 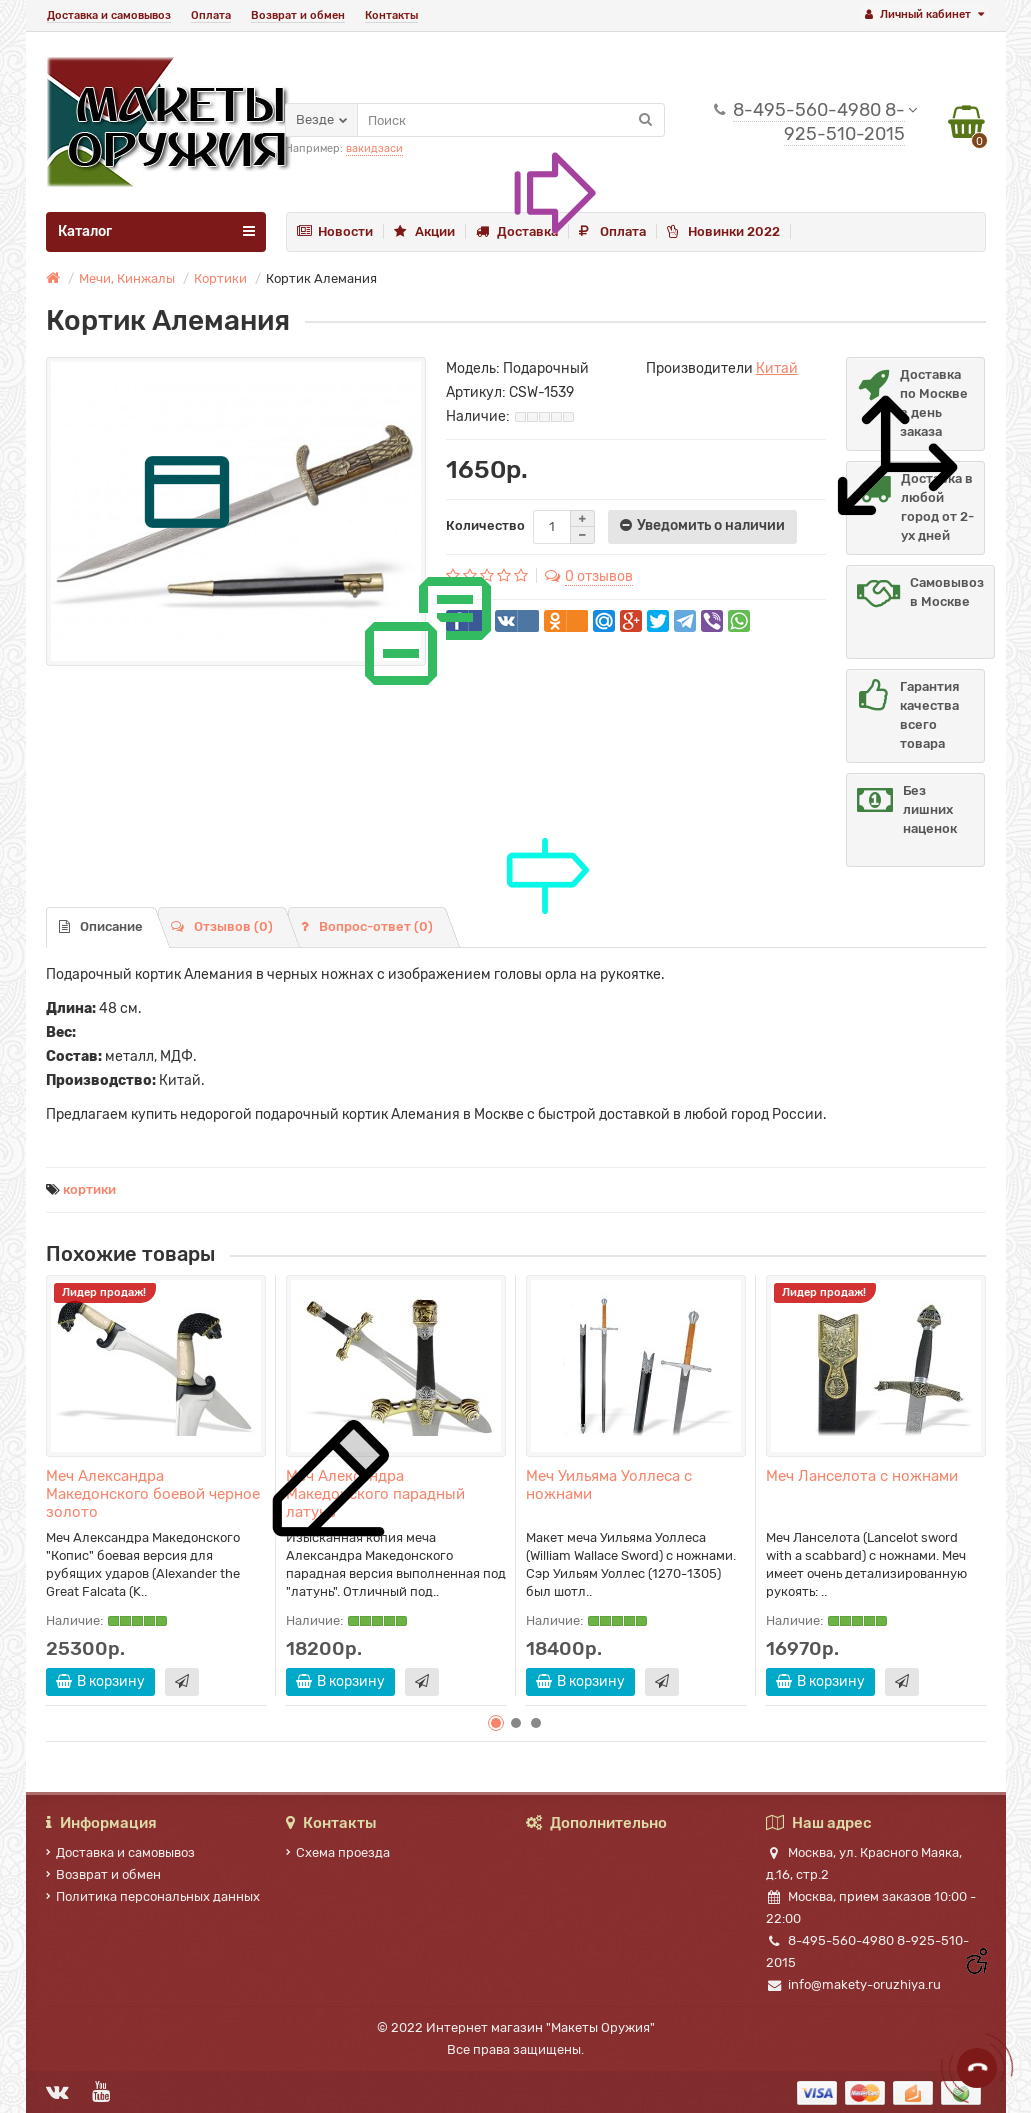 I want to click on open web browser, so click(x=187, y=492).